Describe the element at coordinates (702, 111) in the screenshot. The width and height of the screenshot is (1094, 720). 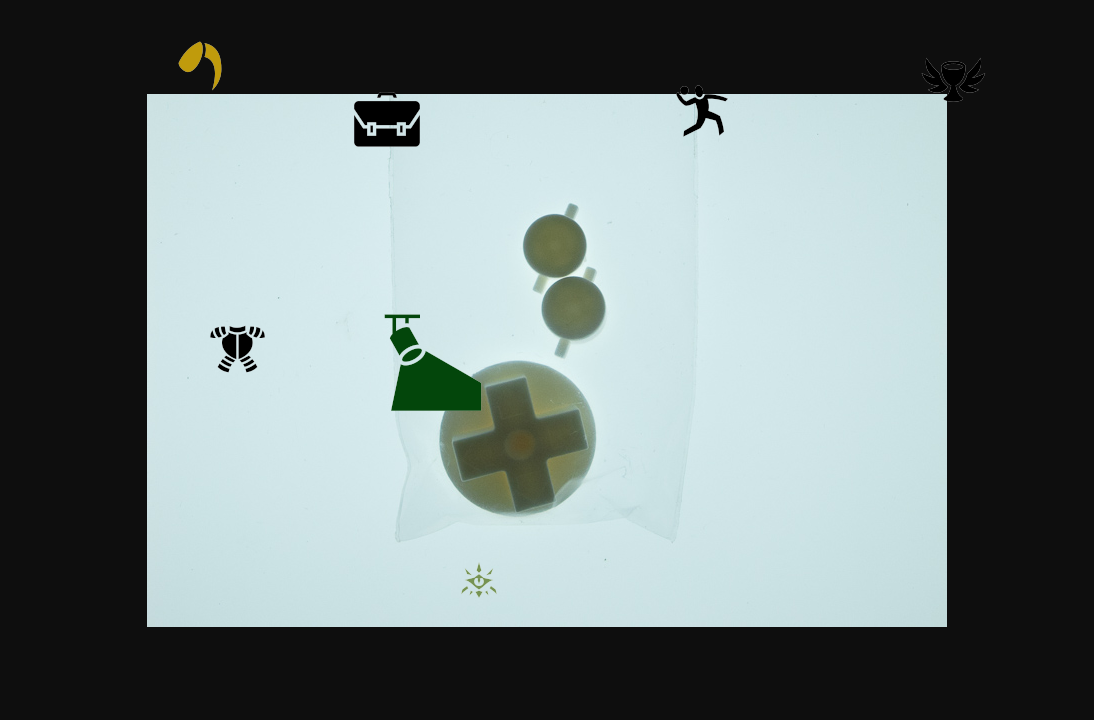
I see `access ball throwing or toss-related games` at that location.